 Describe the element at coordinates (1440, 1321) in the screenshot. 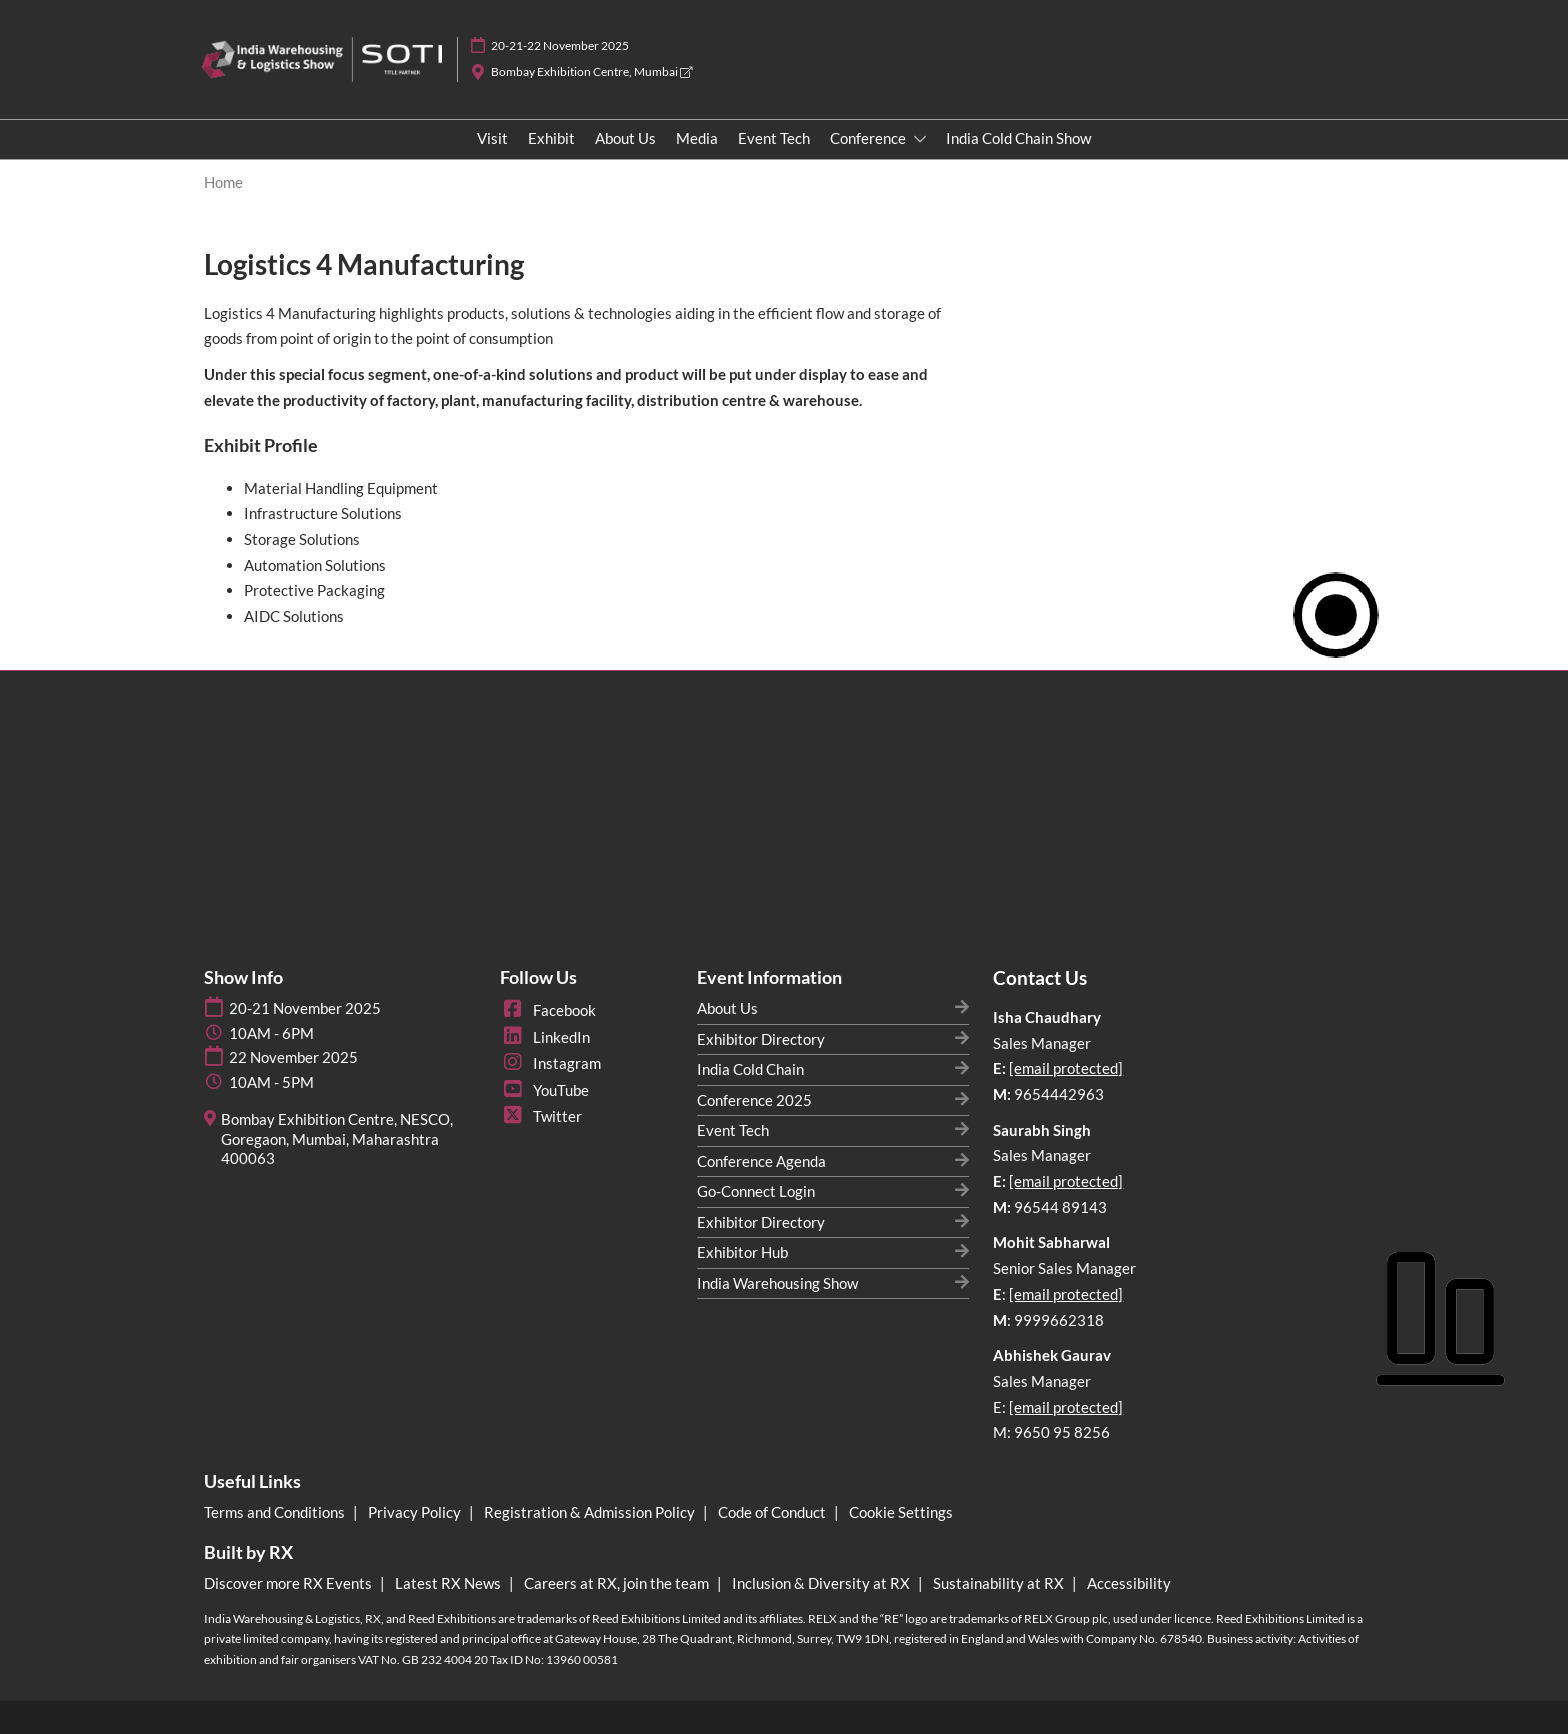

I see `align selected objects to the bottom edge` at that location.